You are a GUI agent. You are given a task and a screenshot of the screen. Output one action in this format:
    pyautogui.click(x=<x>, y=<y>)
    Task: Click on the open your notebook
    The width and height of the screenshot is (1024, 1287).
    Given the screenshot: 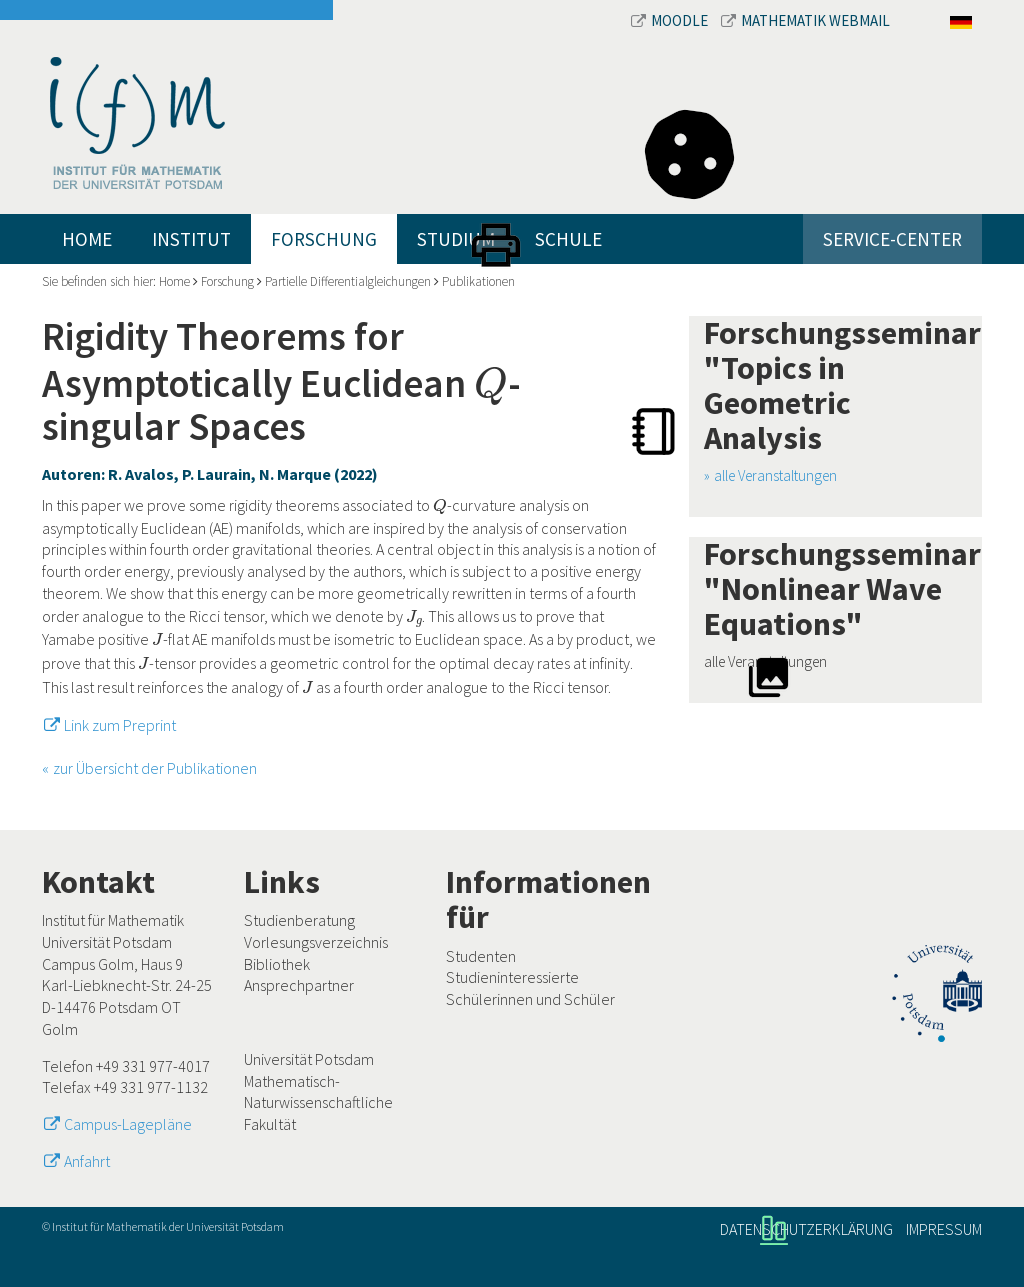 What is the action you would take?
    pyautogui.click(x=655, y=431)
    